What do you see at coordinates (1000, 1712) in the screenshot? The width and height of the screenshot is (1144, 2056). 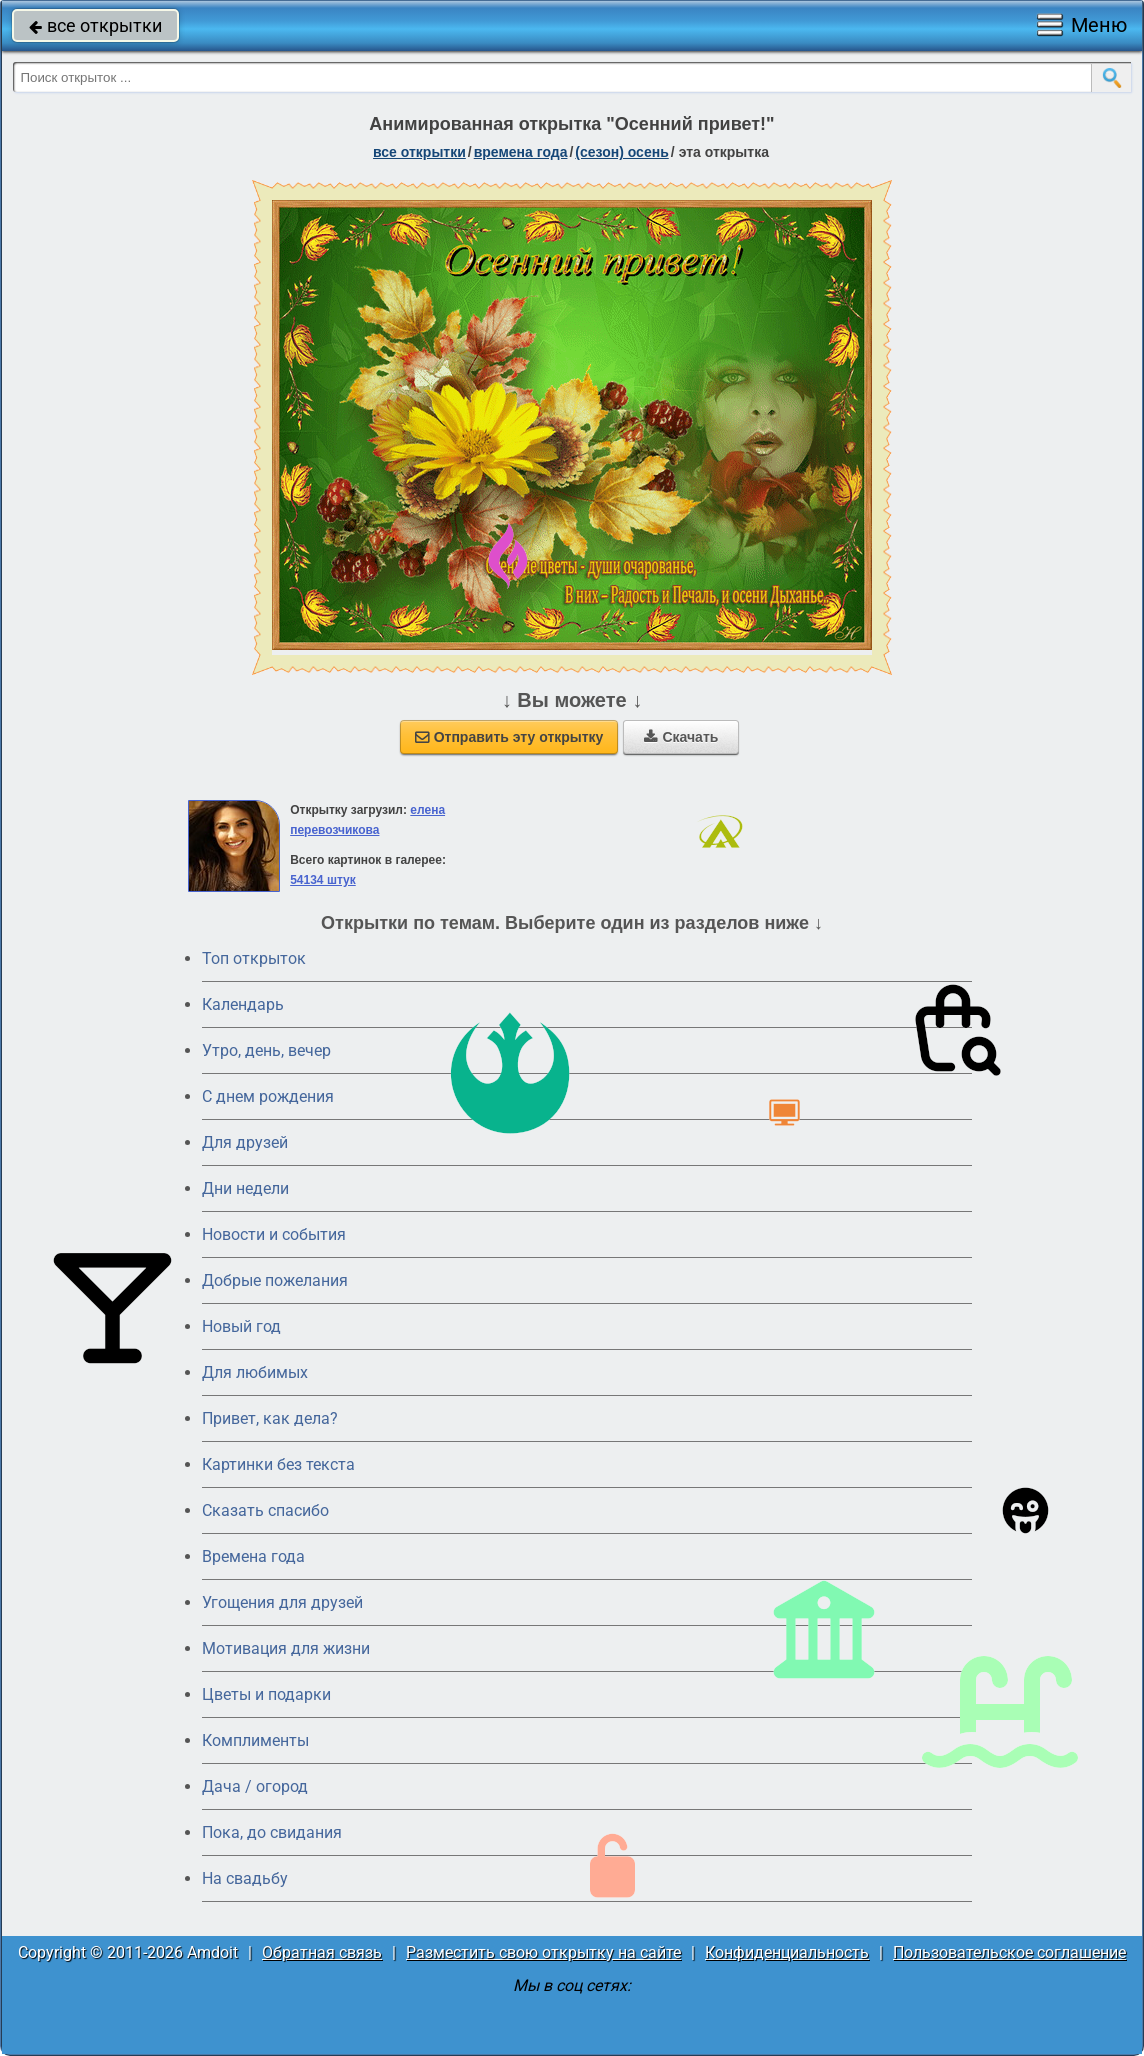 I see `access pool or swimming facilities` at bounding box center [1000, 1712].